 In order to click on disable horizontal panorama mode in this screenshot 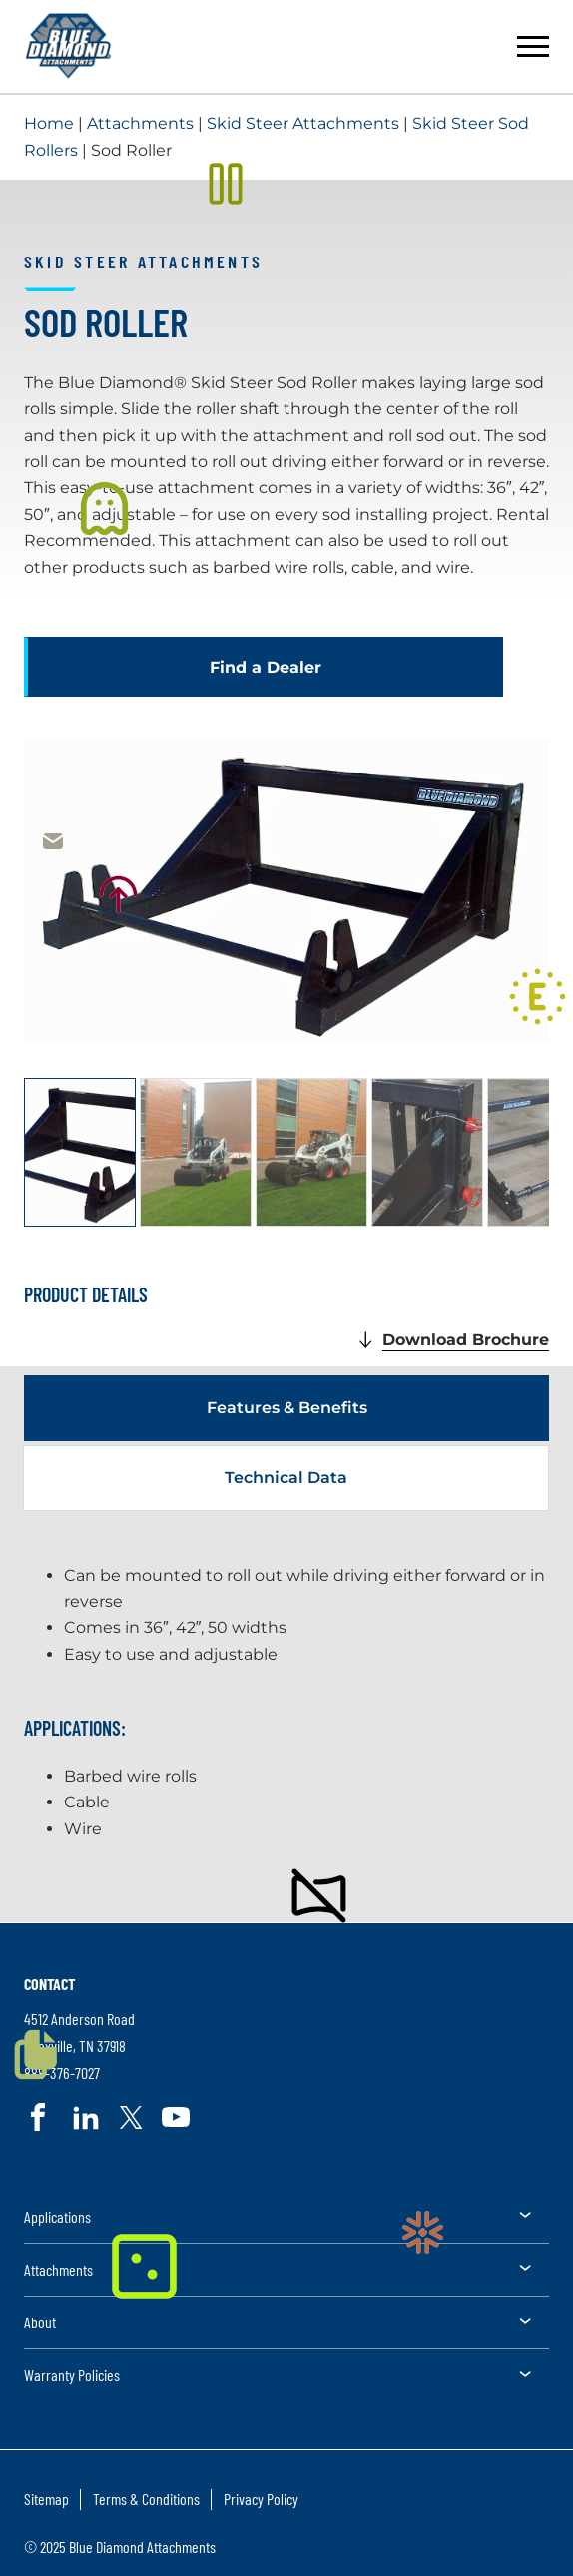, I will do `click(318, 1895)`.